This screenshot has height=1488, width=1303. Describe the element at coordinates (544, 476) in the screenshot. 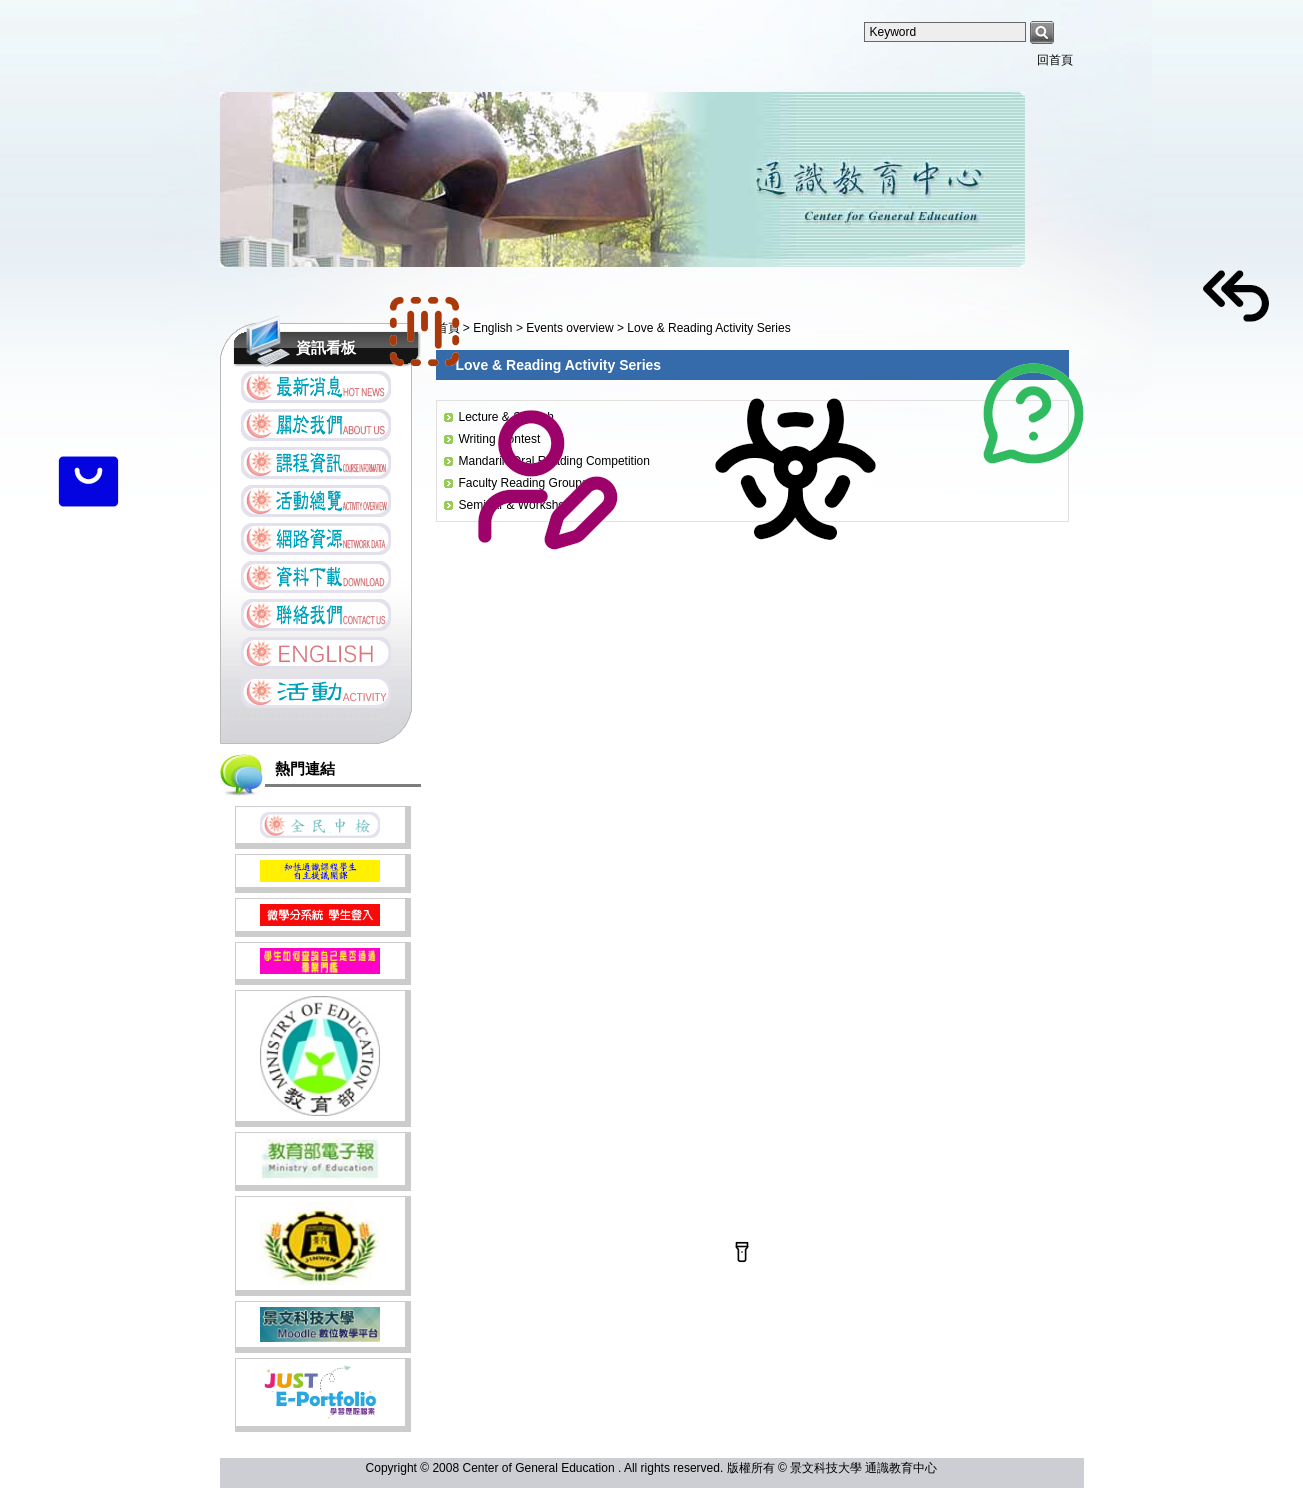

I see `edit your profile` at that location.